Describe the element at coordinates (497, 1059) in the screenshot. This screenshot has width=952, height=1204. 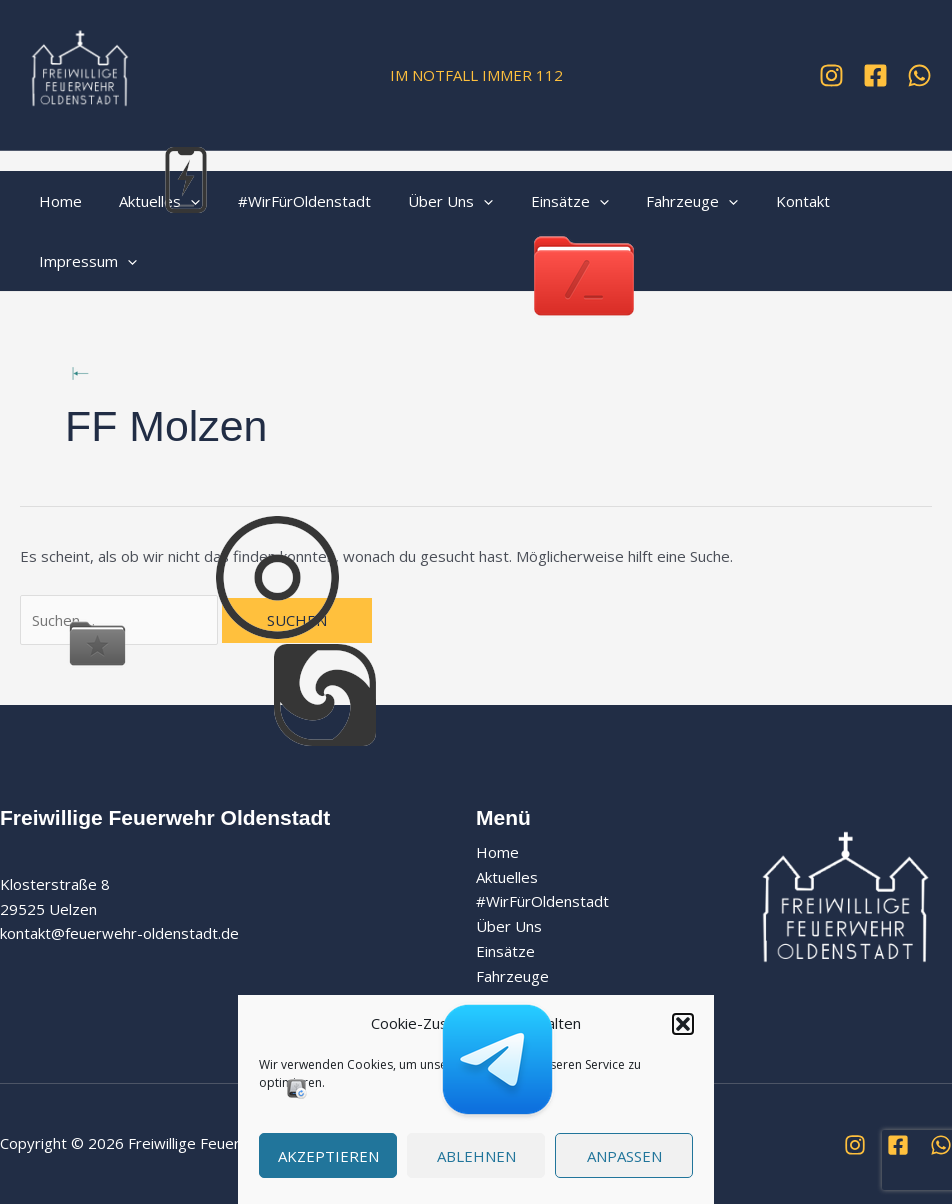
I see `open Telegram messaging app` at that location.